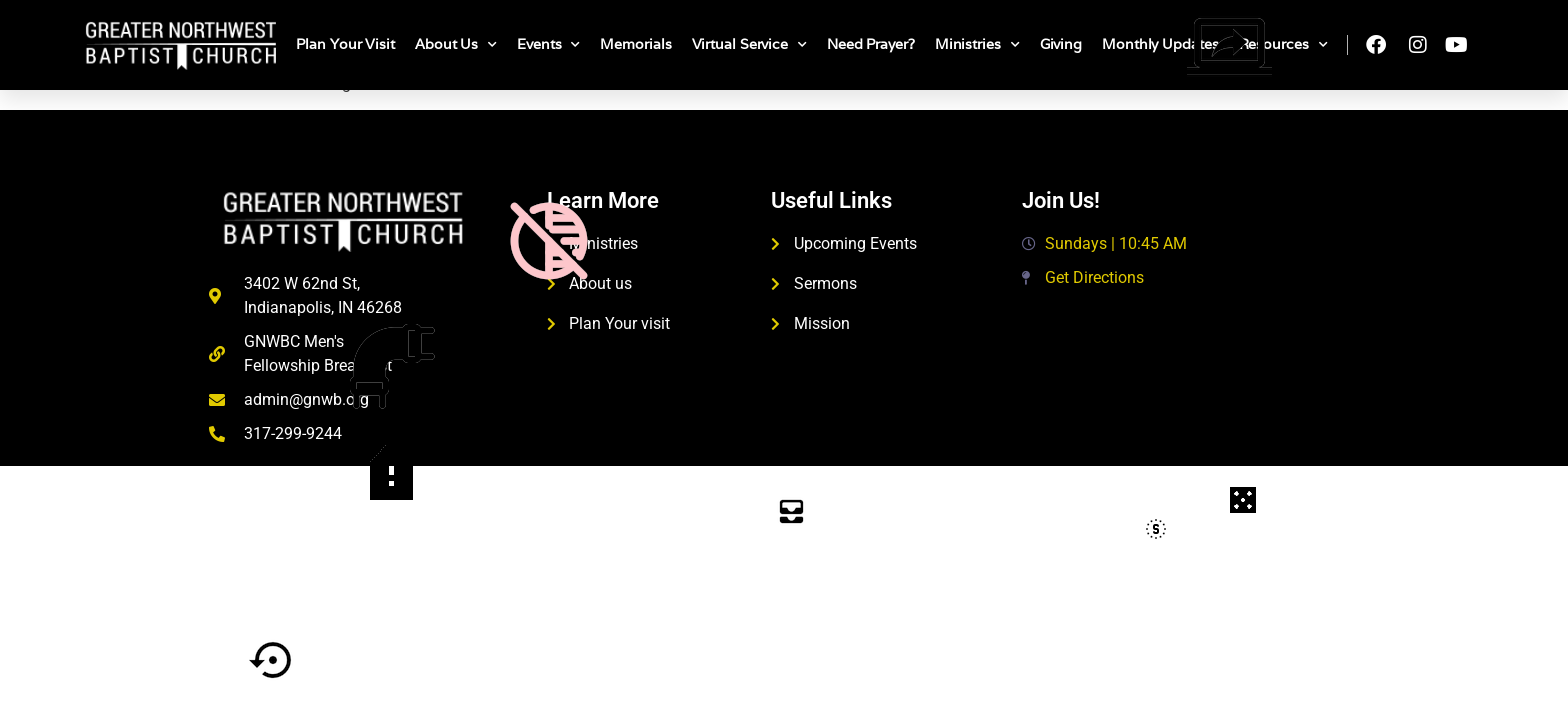  What do you see at coordinates (1229, 46) in the screenshot?
I see `start sharing your screen` at bounding box center [1229, 46].